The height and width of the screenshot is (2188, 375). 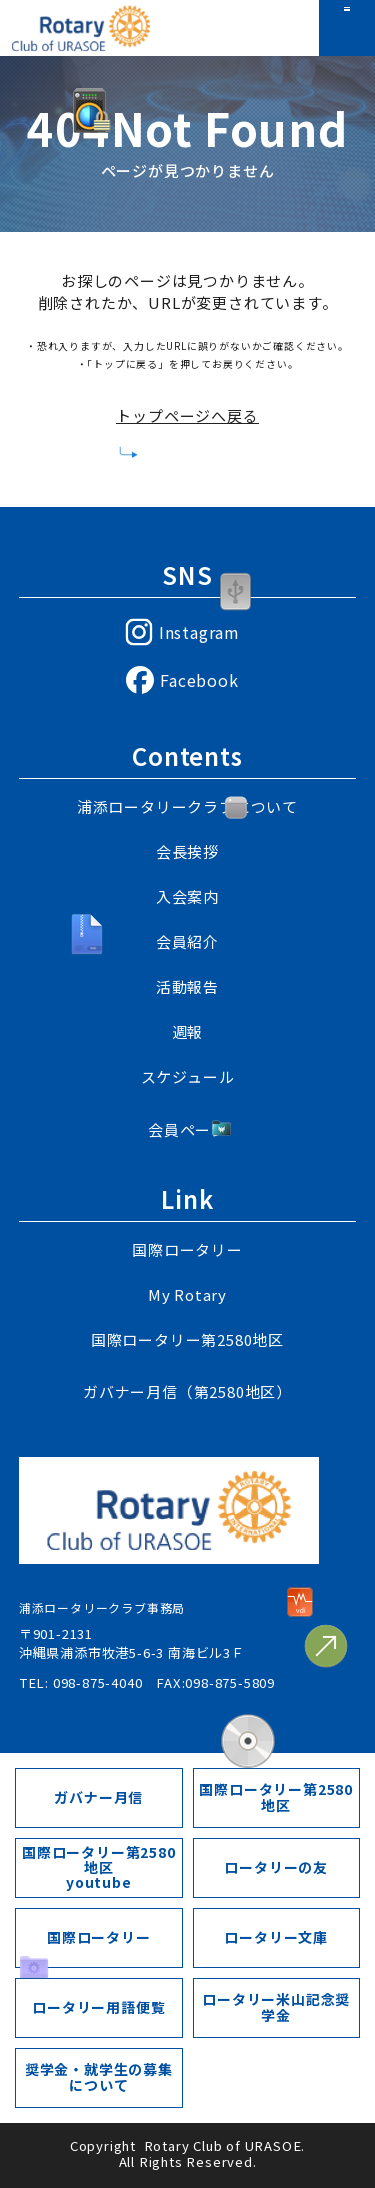 What do you see at coordinates (326, 1646) in the screenshot?
I see `indicates a symbolic link or shortcut to another file` at bounding box center [326, 1646].